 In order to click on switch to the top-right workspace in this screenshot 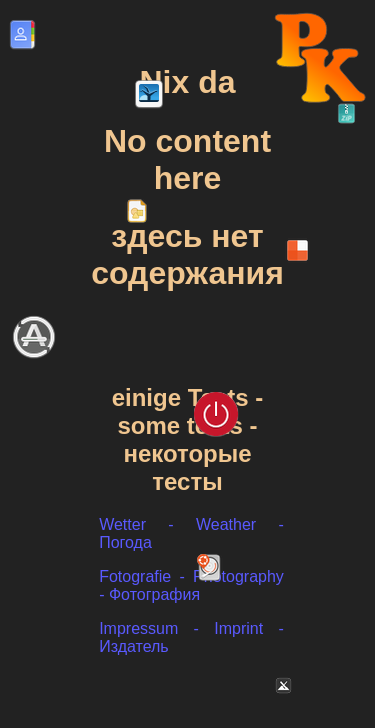, I will do `click(297, 250)`.